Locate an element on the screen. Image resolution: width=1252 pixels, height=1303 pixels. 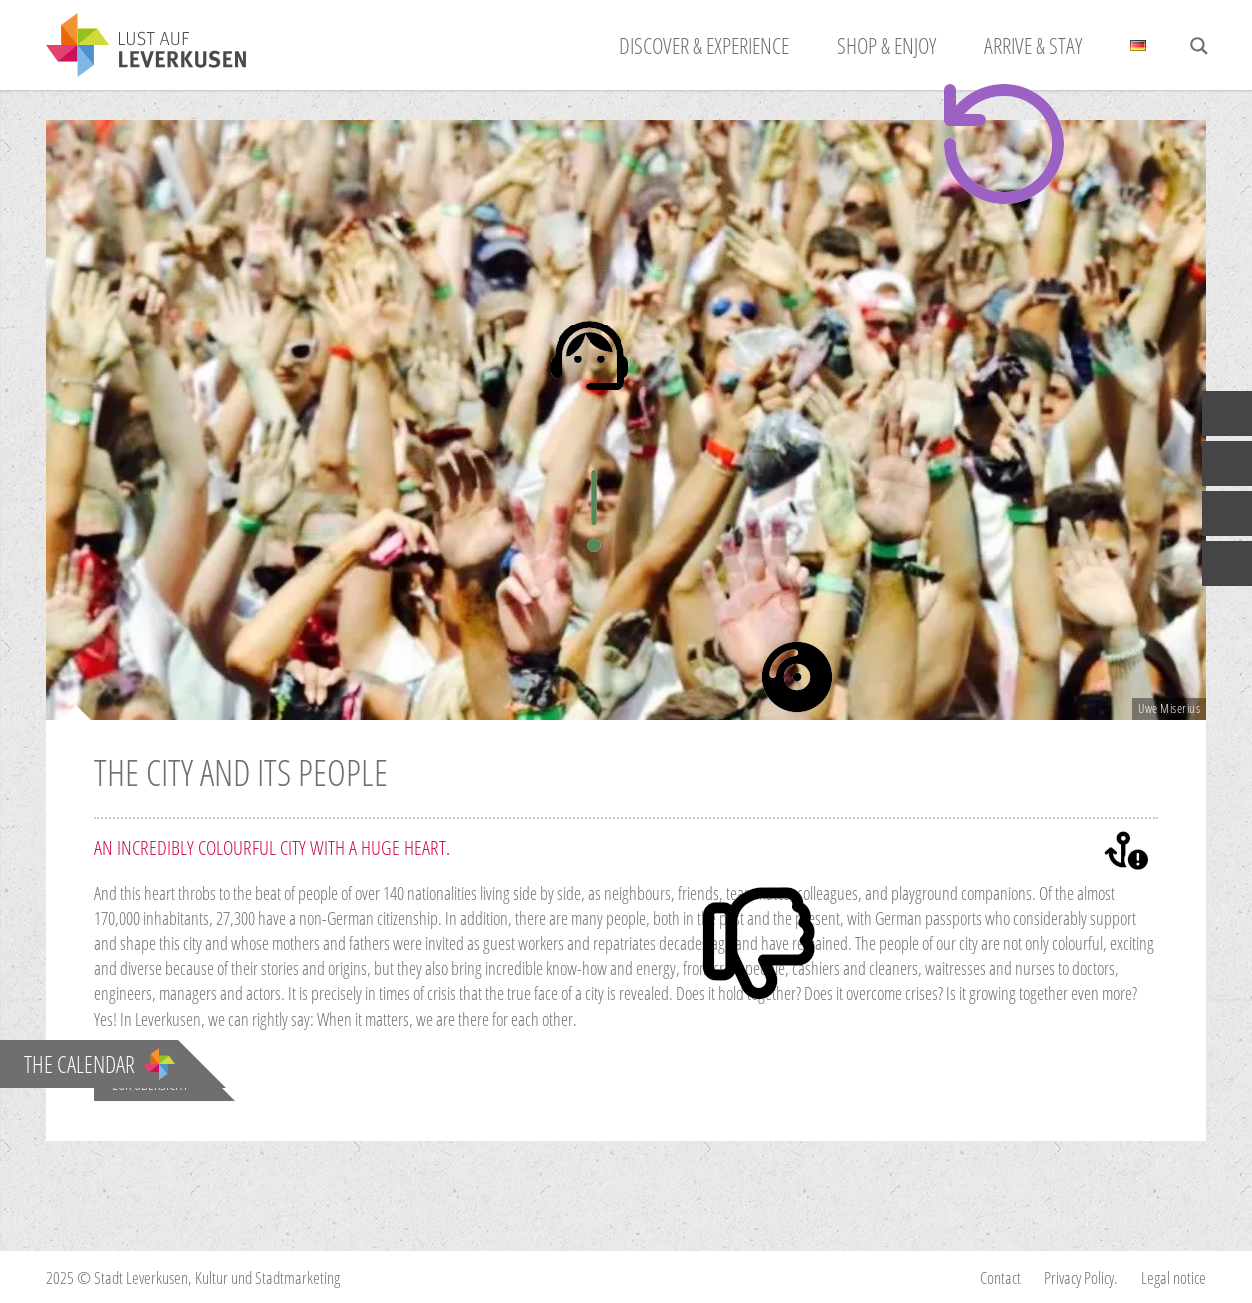
dislike or downvote content is located at coordinates (762, 939).